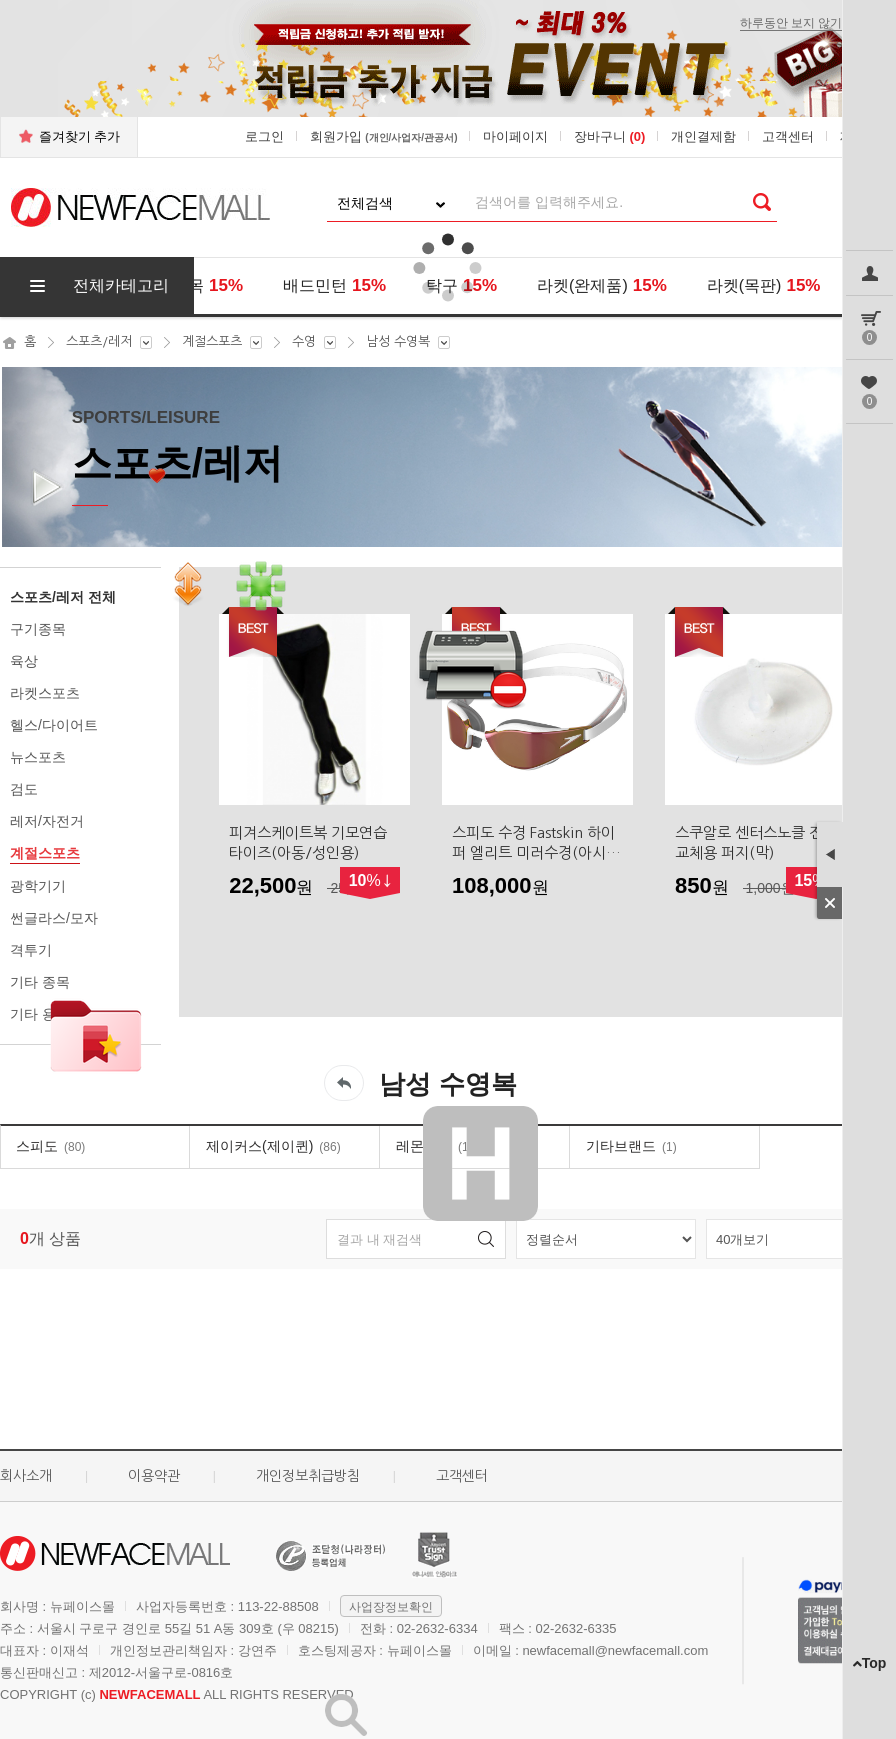 The height and width of the screenshot is (1739, 896). What do you see at coordinates (157, 476) in the screenshot?
I see `mark item as favorite` at bounding box center [157, 476].